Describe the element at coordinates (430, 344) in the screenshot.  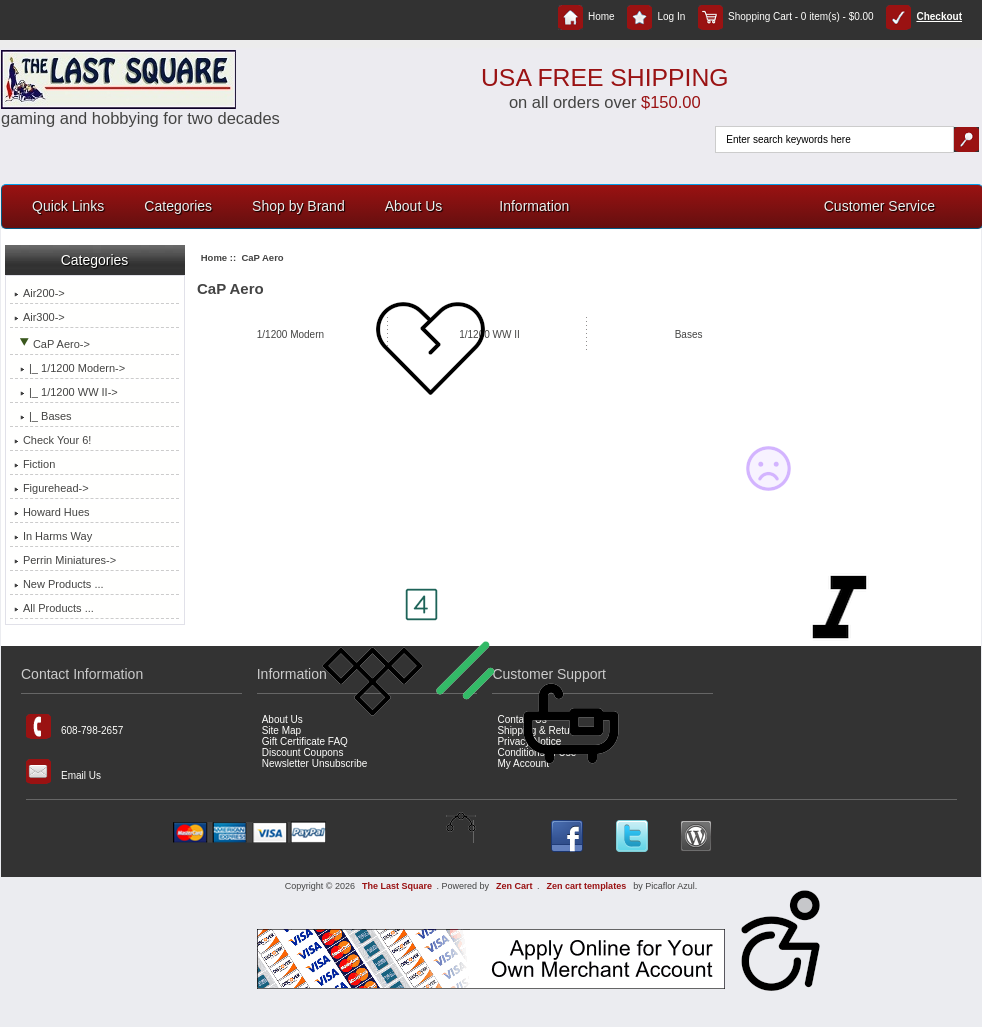
I see `unlike or remove from favorites` at that location.